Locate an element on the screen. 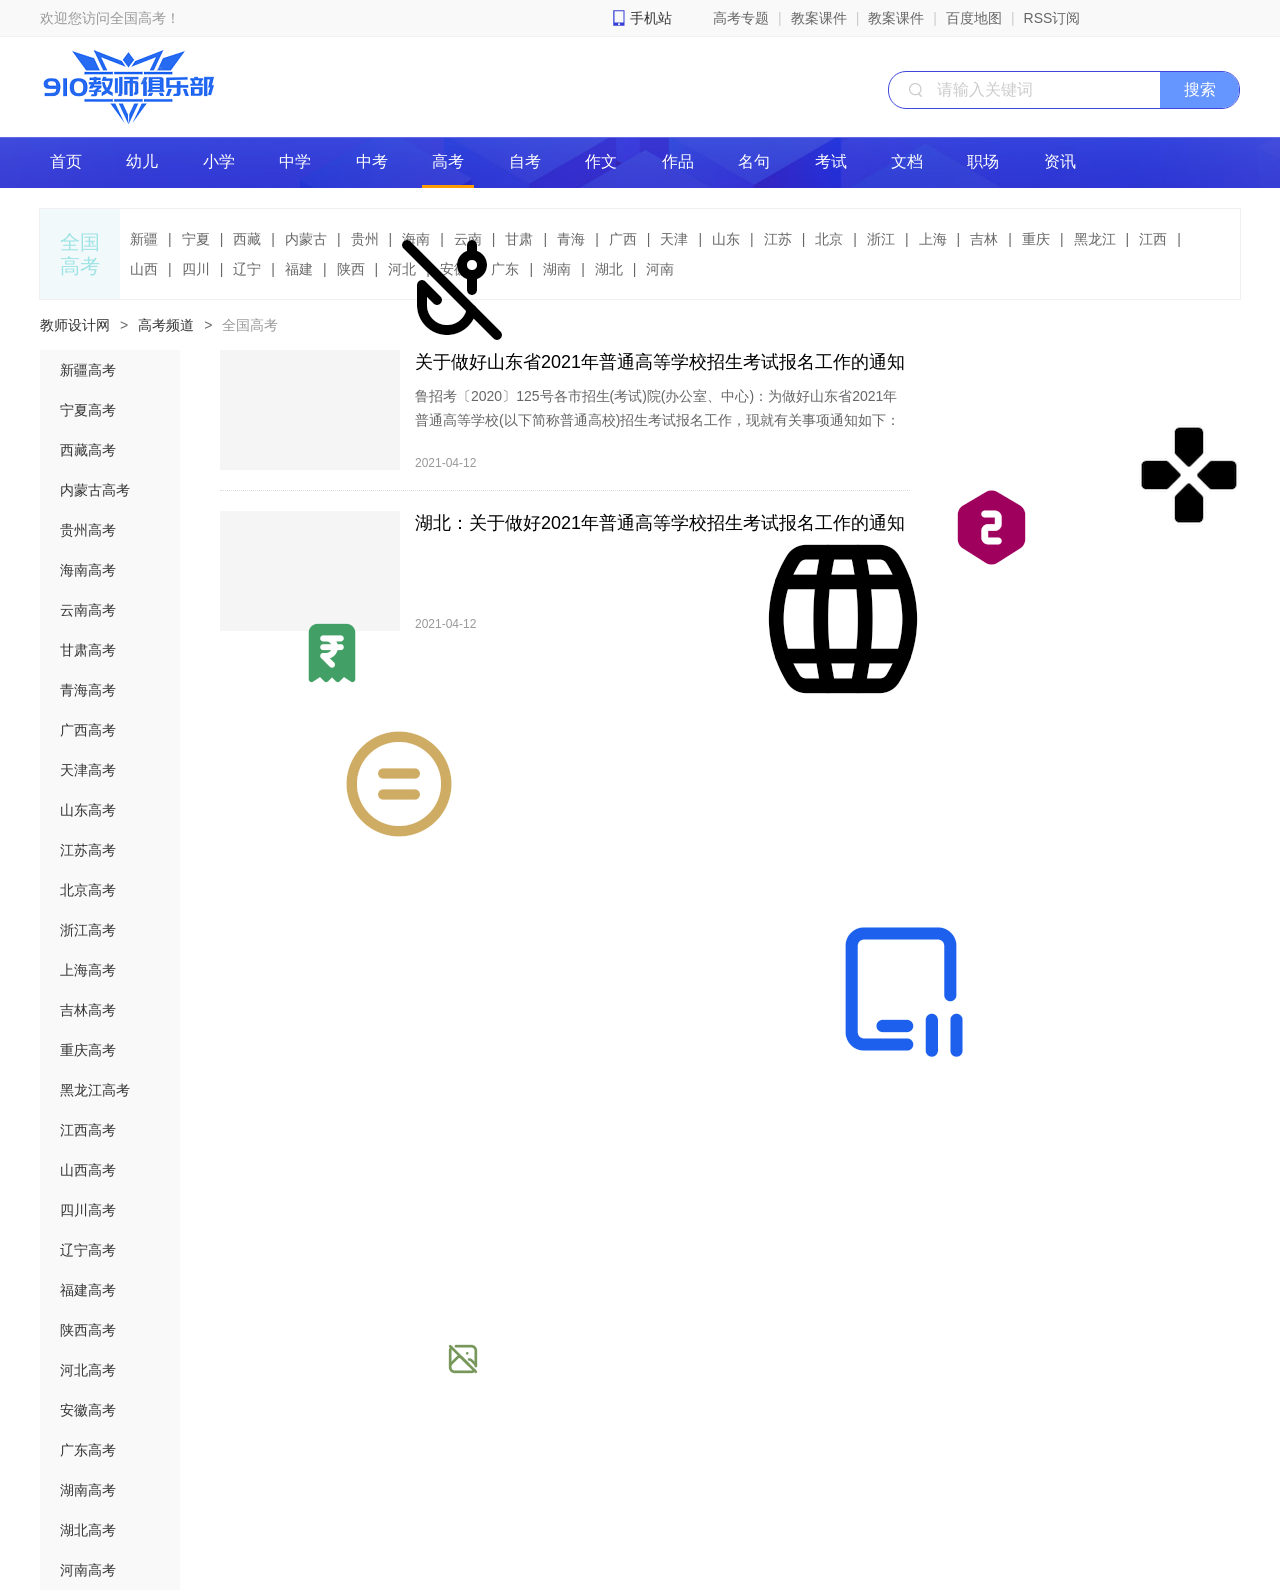 The height and width of the screenshot is (1590, 1280). image unavailable or cannot be displayed is located at coordinates (463, 1359).